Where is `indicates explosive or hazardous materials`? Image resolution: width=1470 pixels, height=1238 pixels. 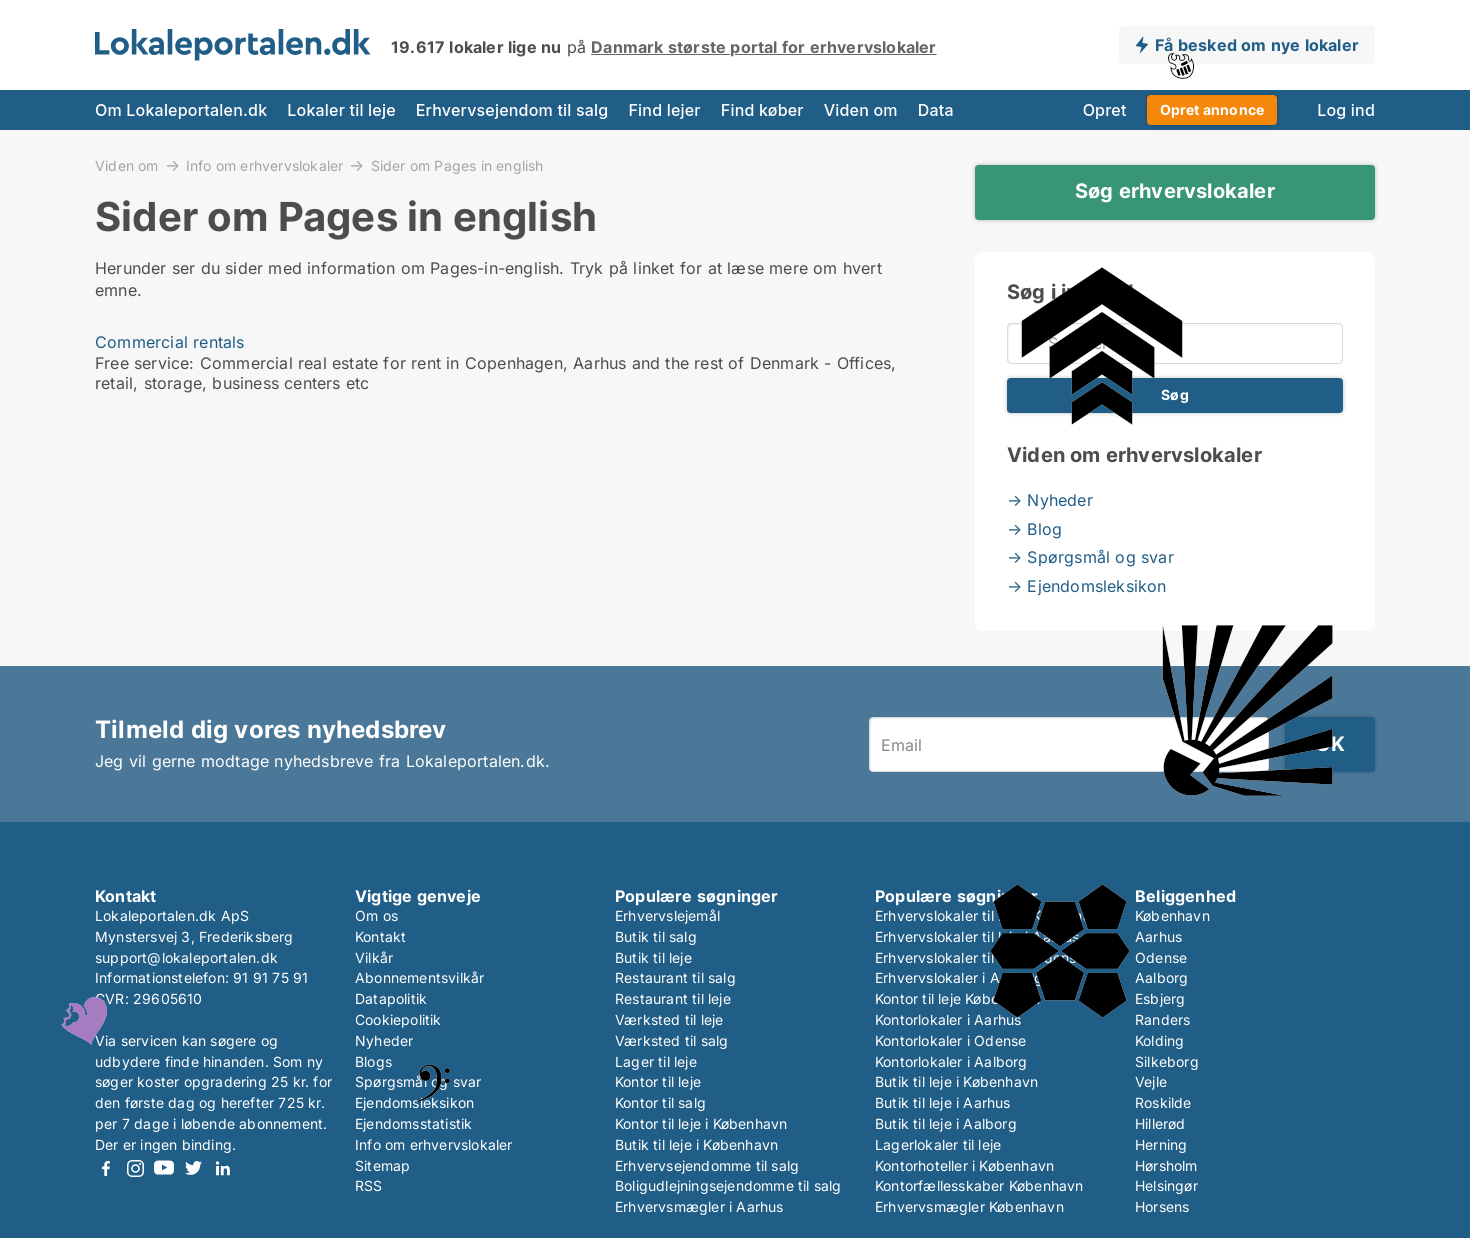
indicates explosive or hazardous materials is located at coordinates (1247, 711).